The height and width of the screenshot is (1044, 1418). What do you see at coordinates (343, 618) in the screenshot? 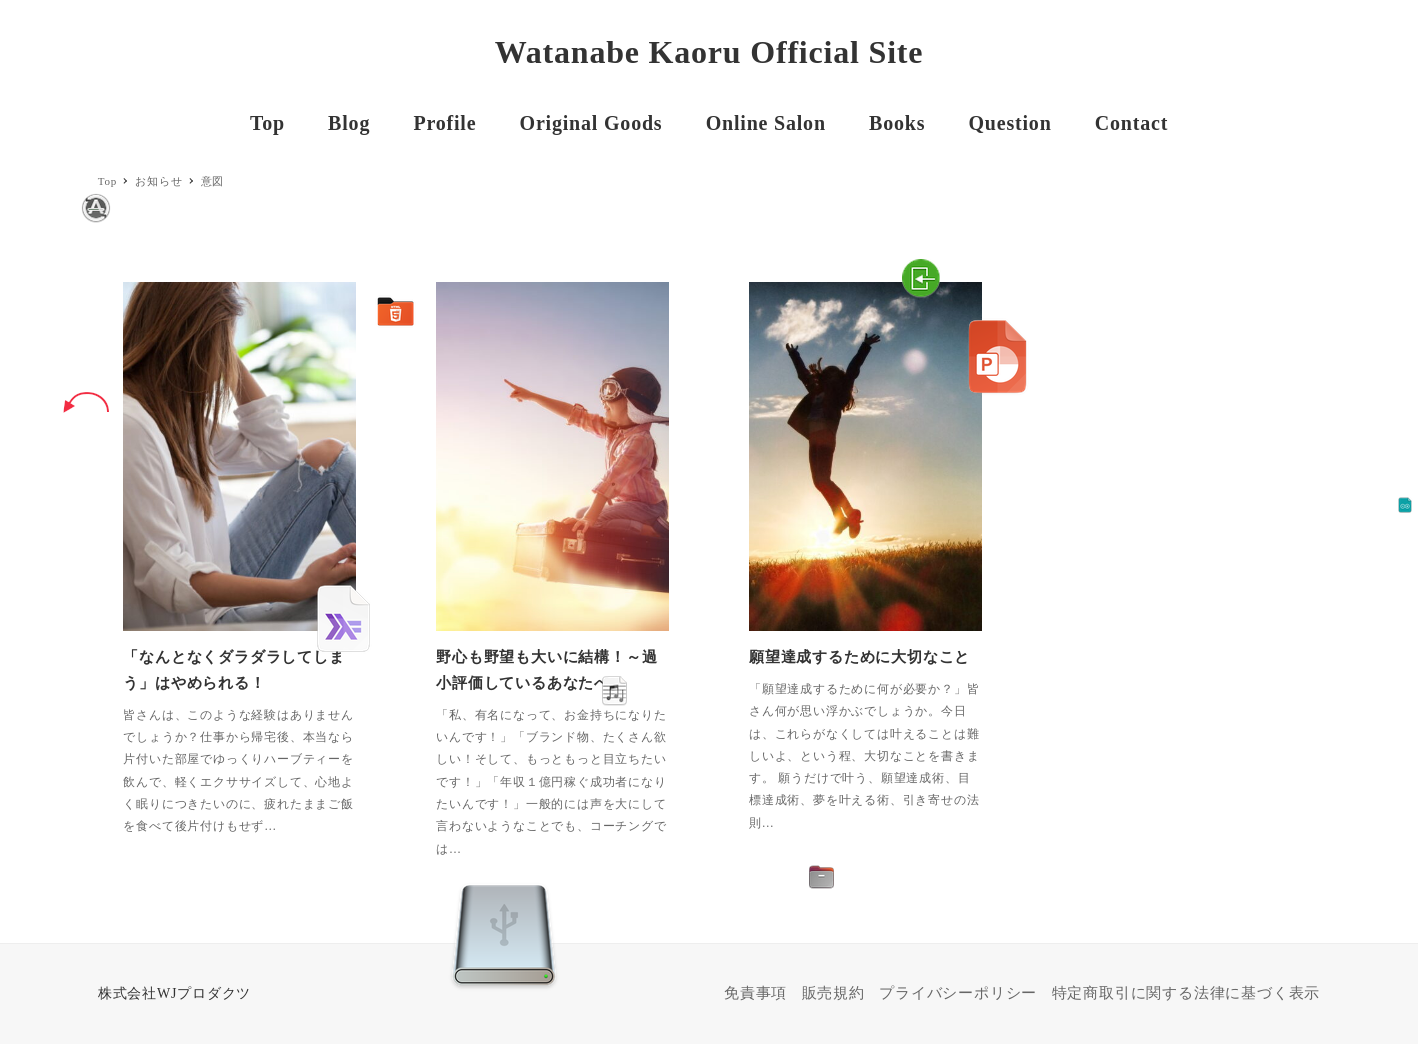
I see `a haskell source code file` at bounding box center [343, 618].